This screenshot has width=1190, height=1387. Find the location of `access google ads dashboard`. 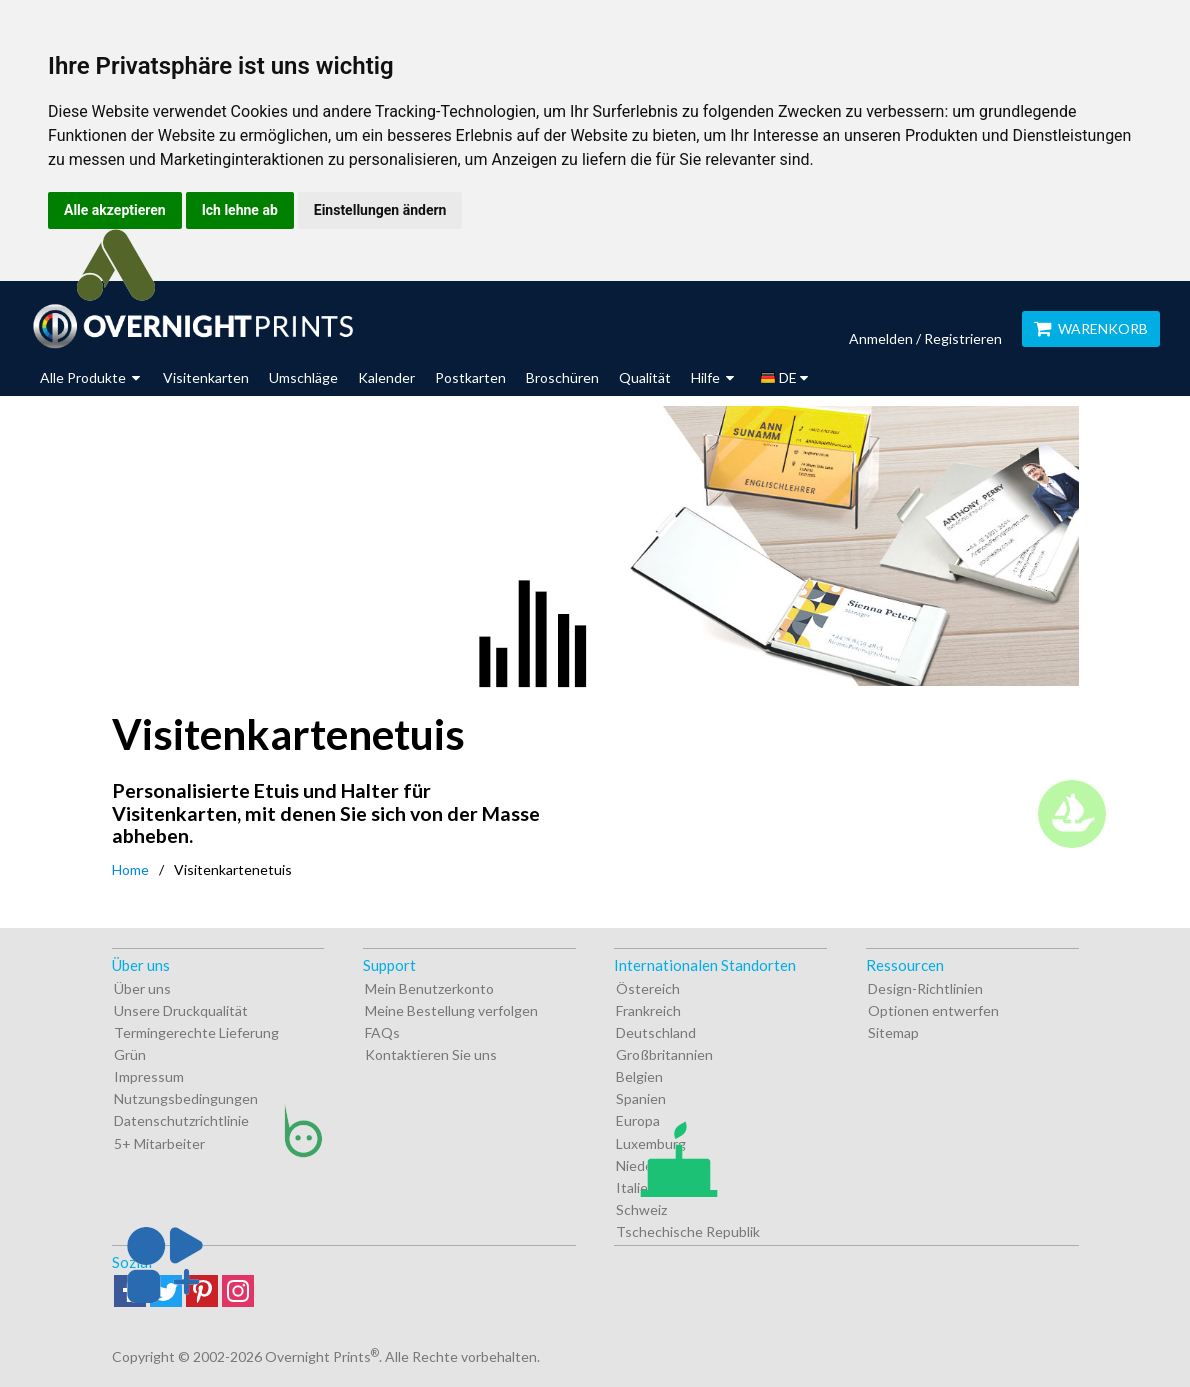

access google ads dashboard is located at coordinates (116, 265).